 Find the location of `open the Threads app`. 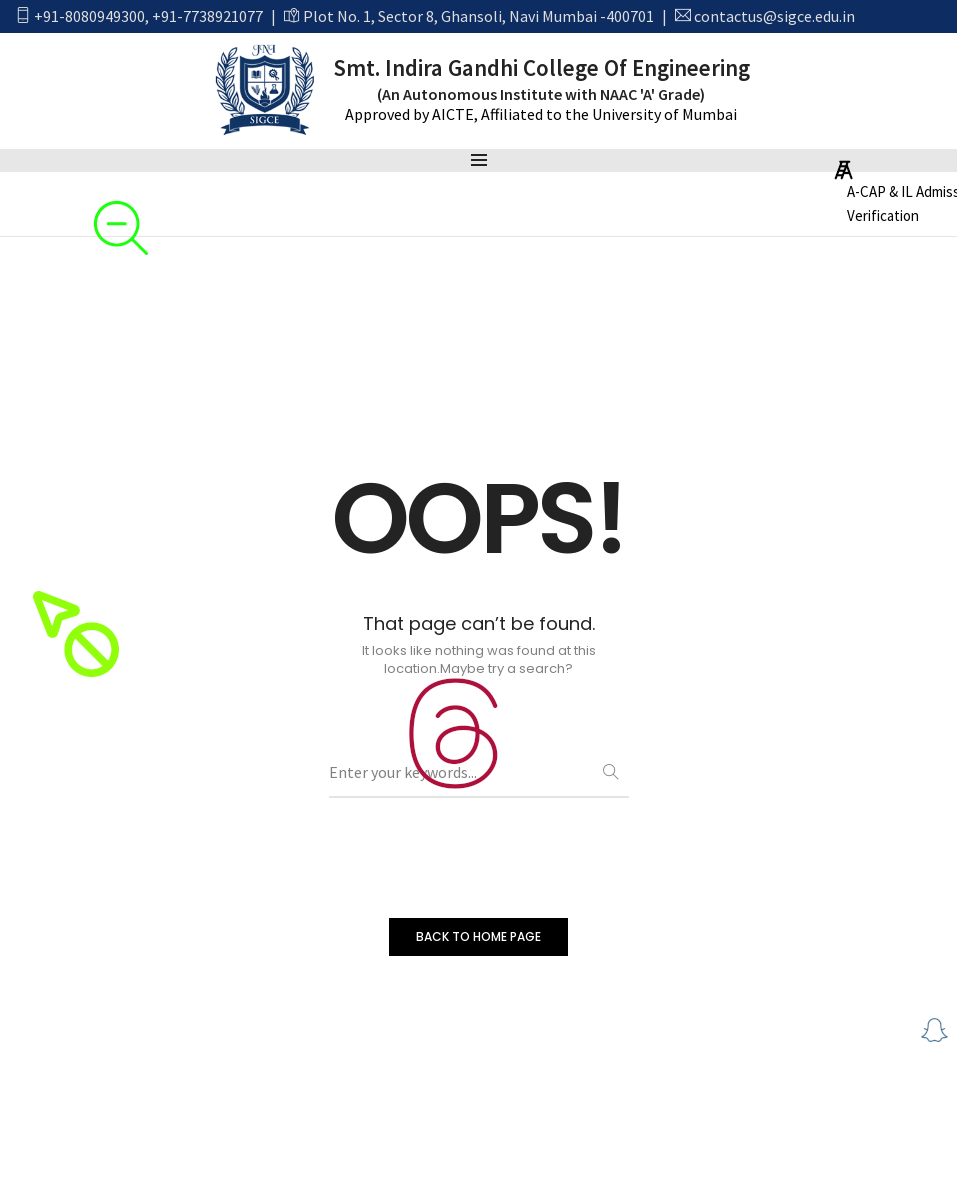

open the Threads app is located at coordinates (455, 733).